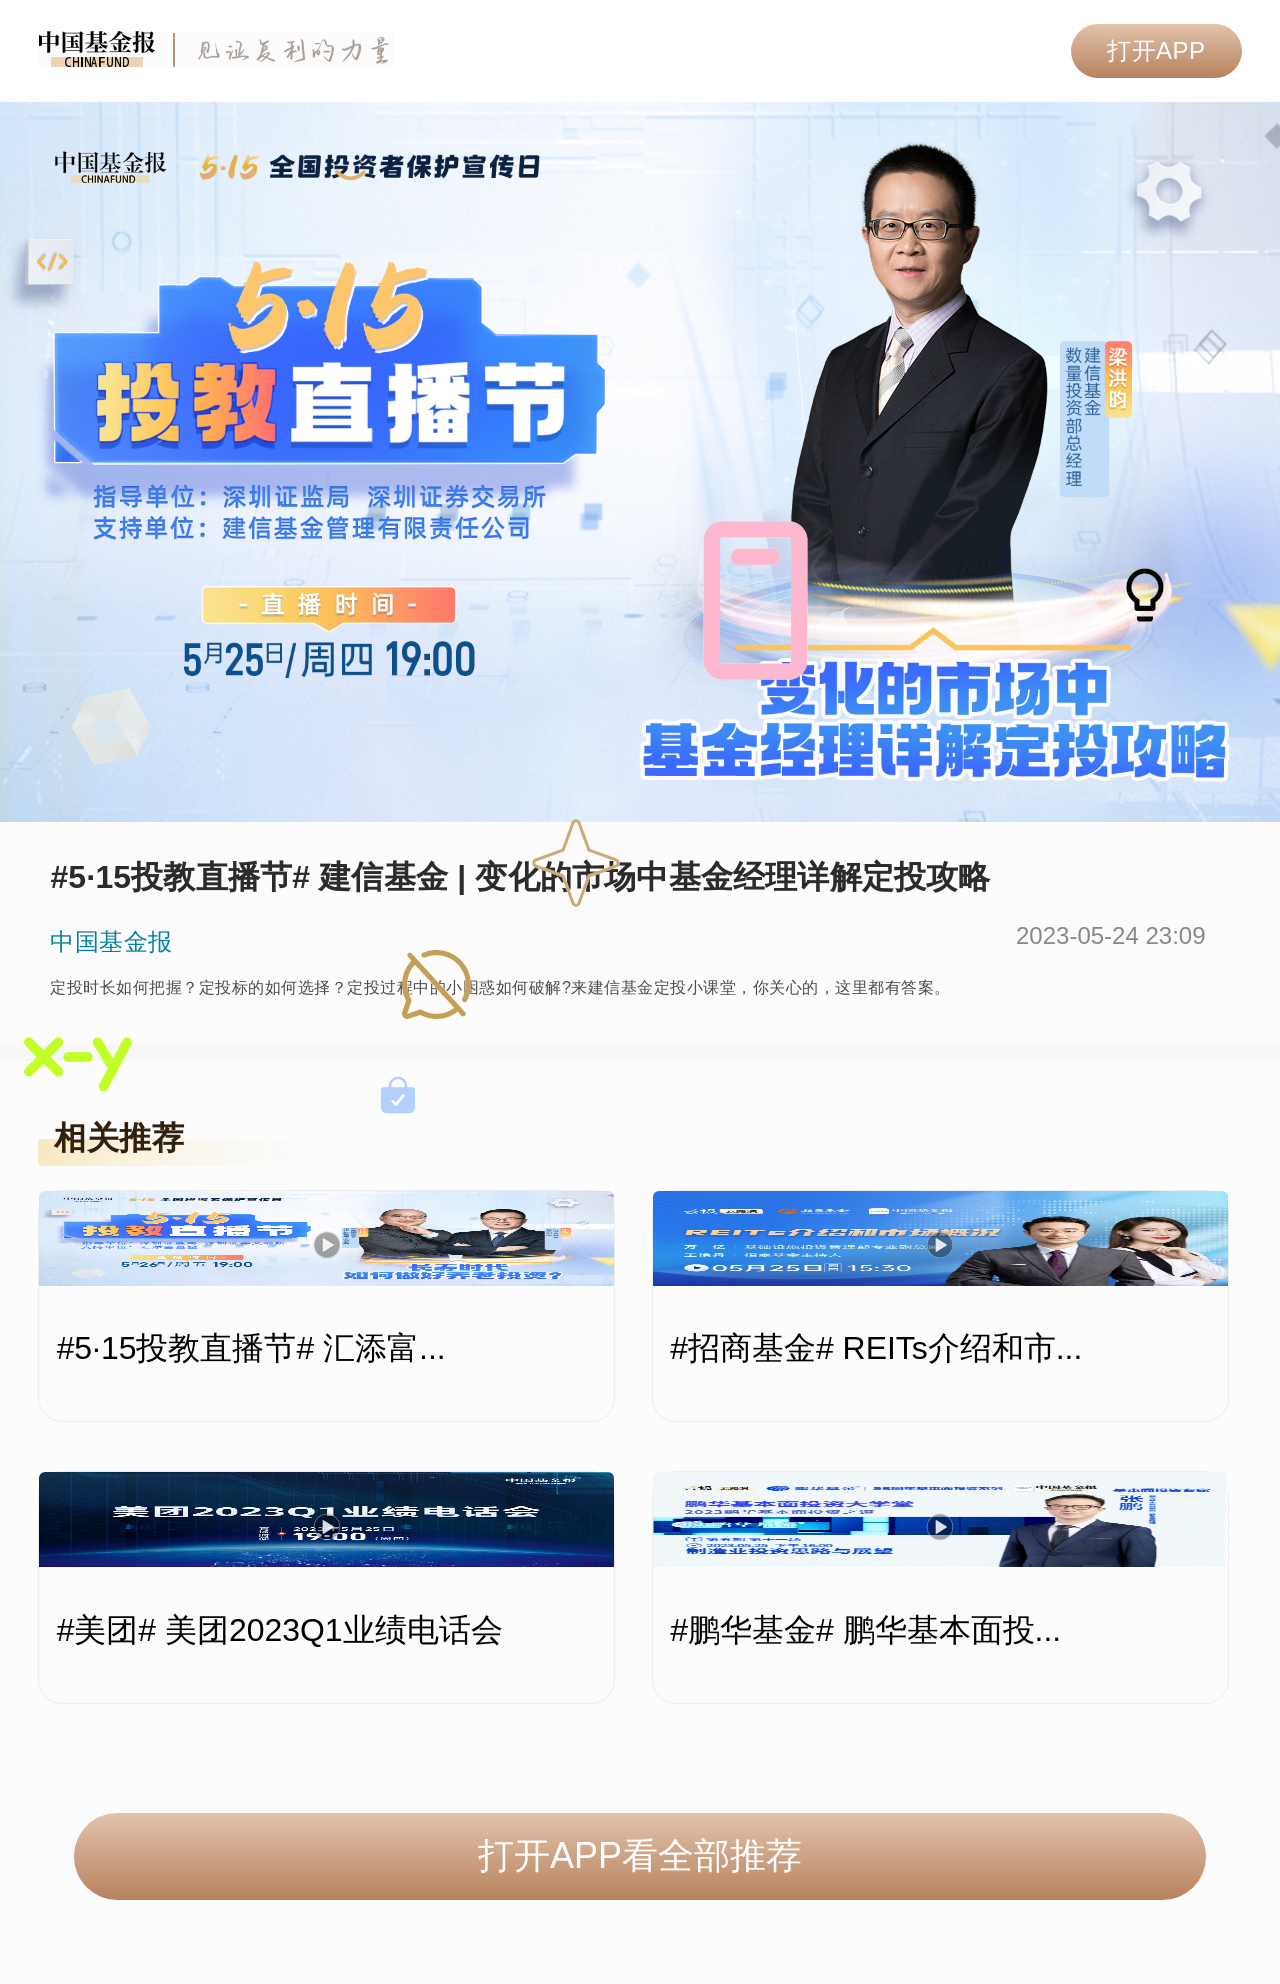  Describe the element at coordinates (576, 863) in the screenshot. I see `indicates a featured or highlighted item` at that location.